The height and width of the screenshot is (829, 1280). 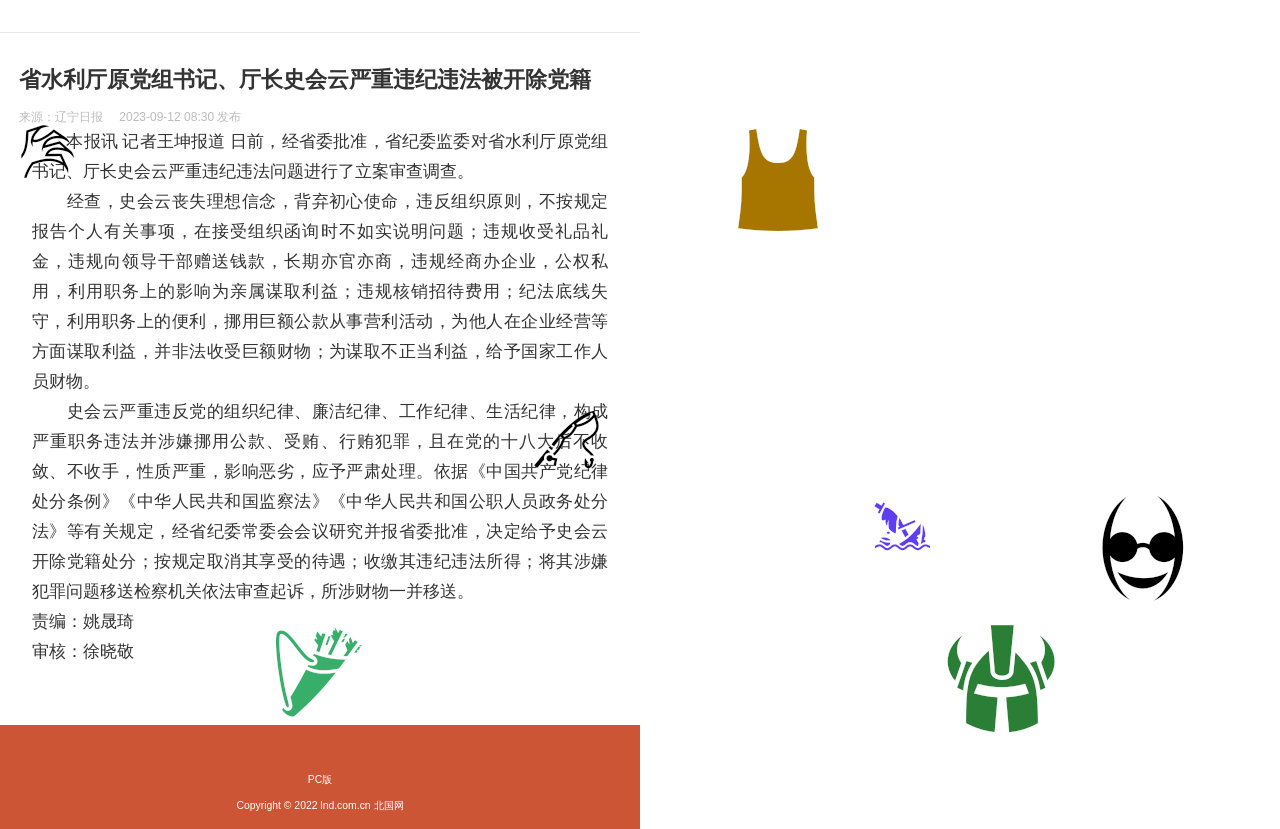 What do you see at coordinates (47, 151) in the screenshot?
I see `activate shadow grasp ability` at bounding box center [47, 151].